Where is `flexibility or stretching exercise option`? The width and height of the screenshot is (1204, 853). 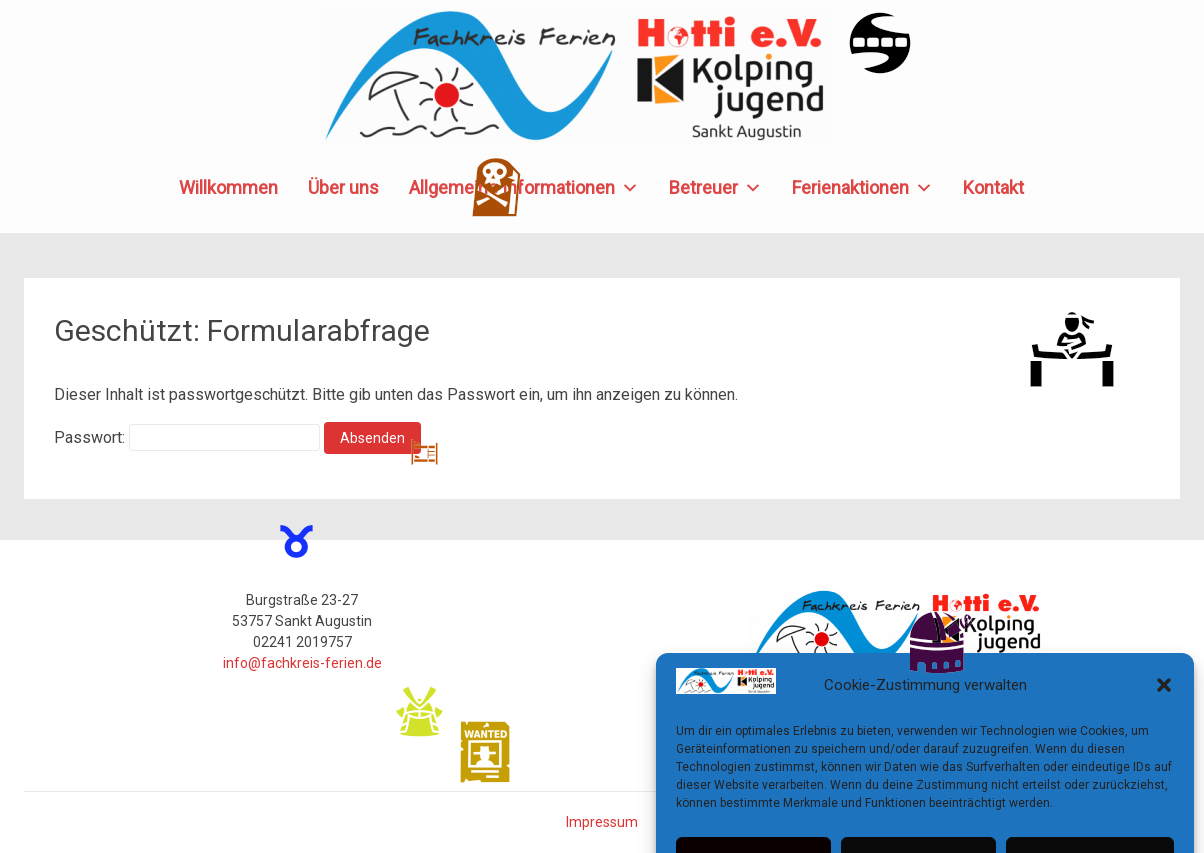 flexibility or stretching exercise option is located at coordinates (1072, 345).